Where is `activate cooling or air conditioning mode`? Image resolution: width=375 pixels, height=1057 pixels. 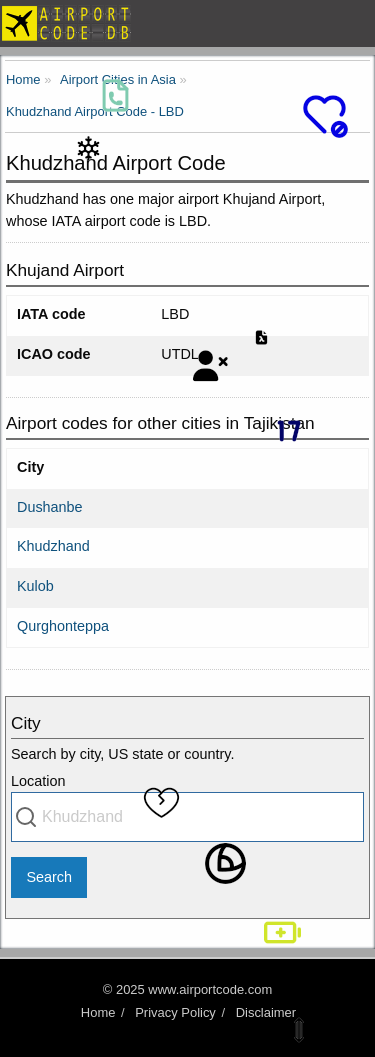 activate cooling or air conditioning mode is located at coordinates (88, 148).